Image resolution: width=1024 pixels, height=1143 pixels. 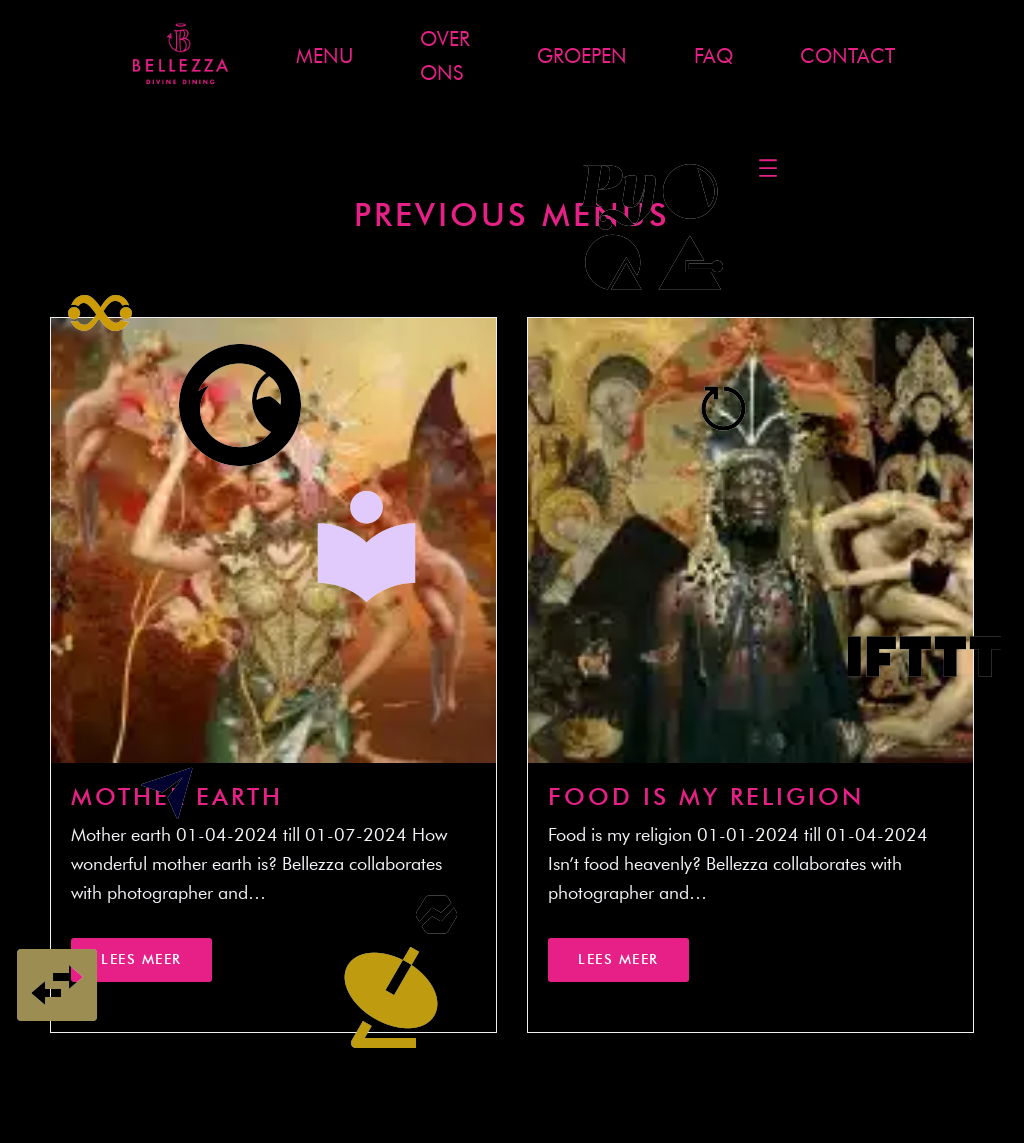 I want to click on eagle app logo, so click(x=240, y=405).